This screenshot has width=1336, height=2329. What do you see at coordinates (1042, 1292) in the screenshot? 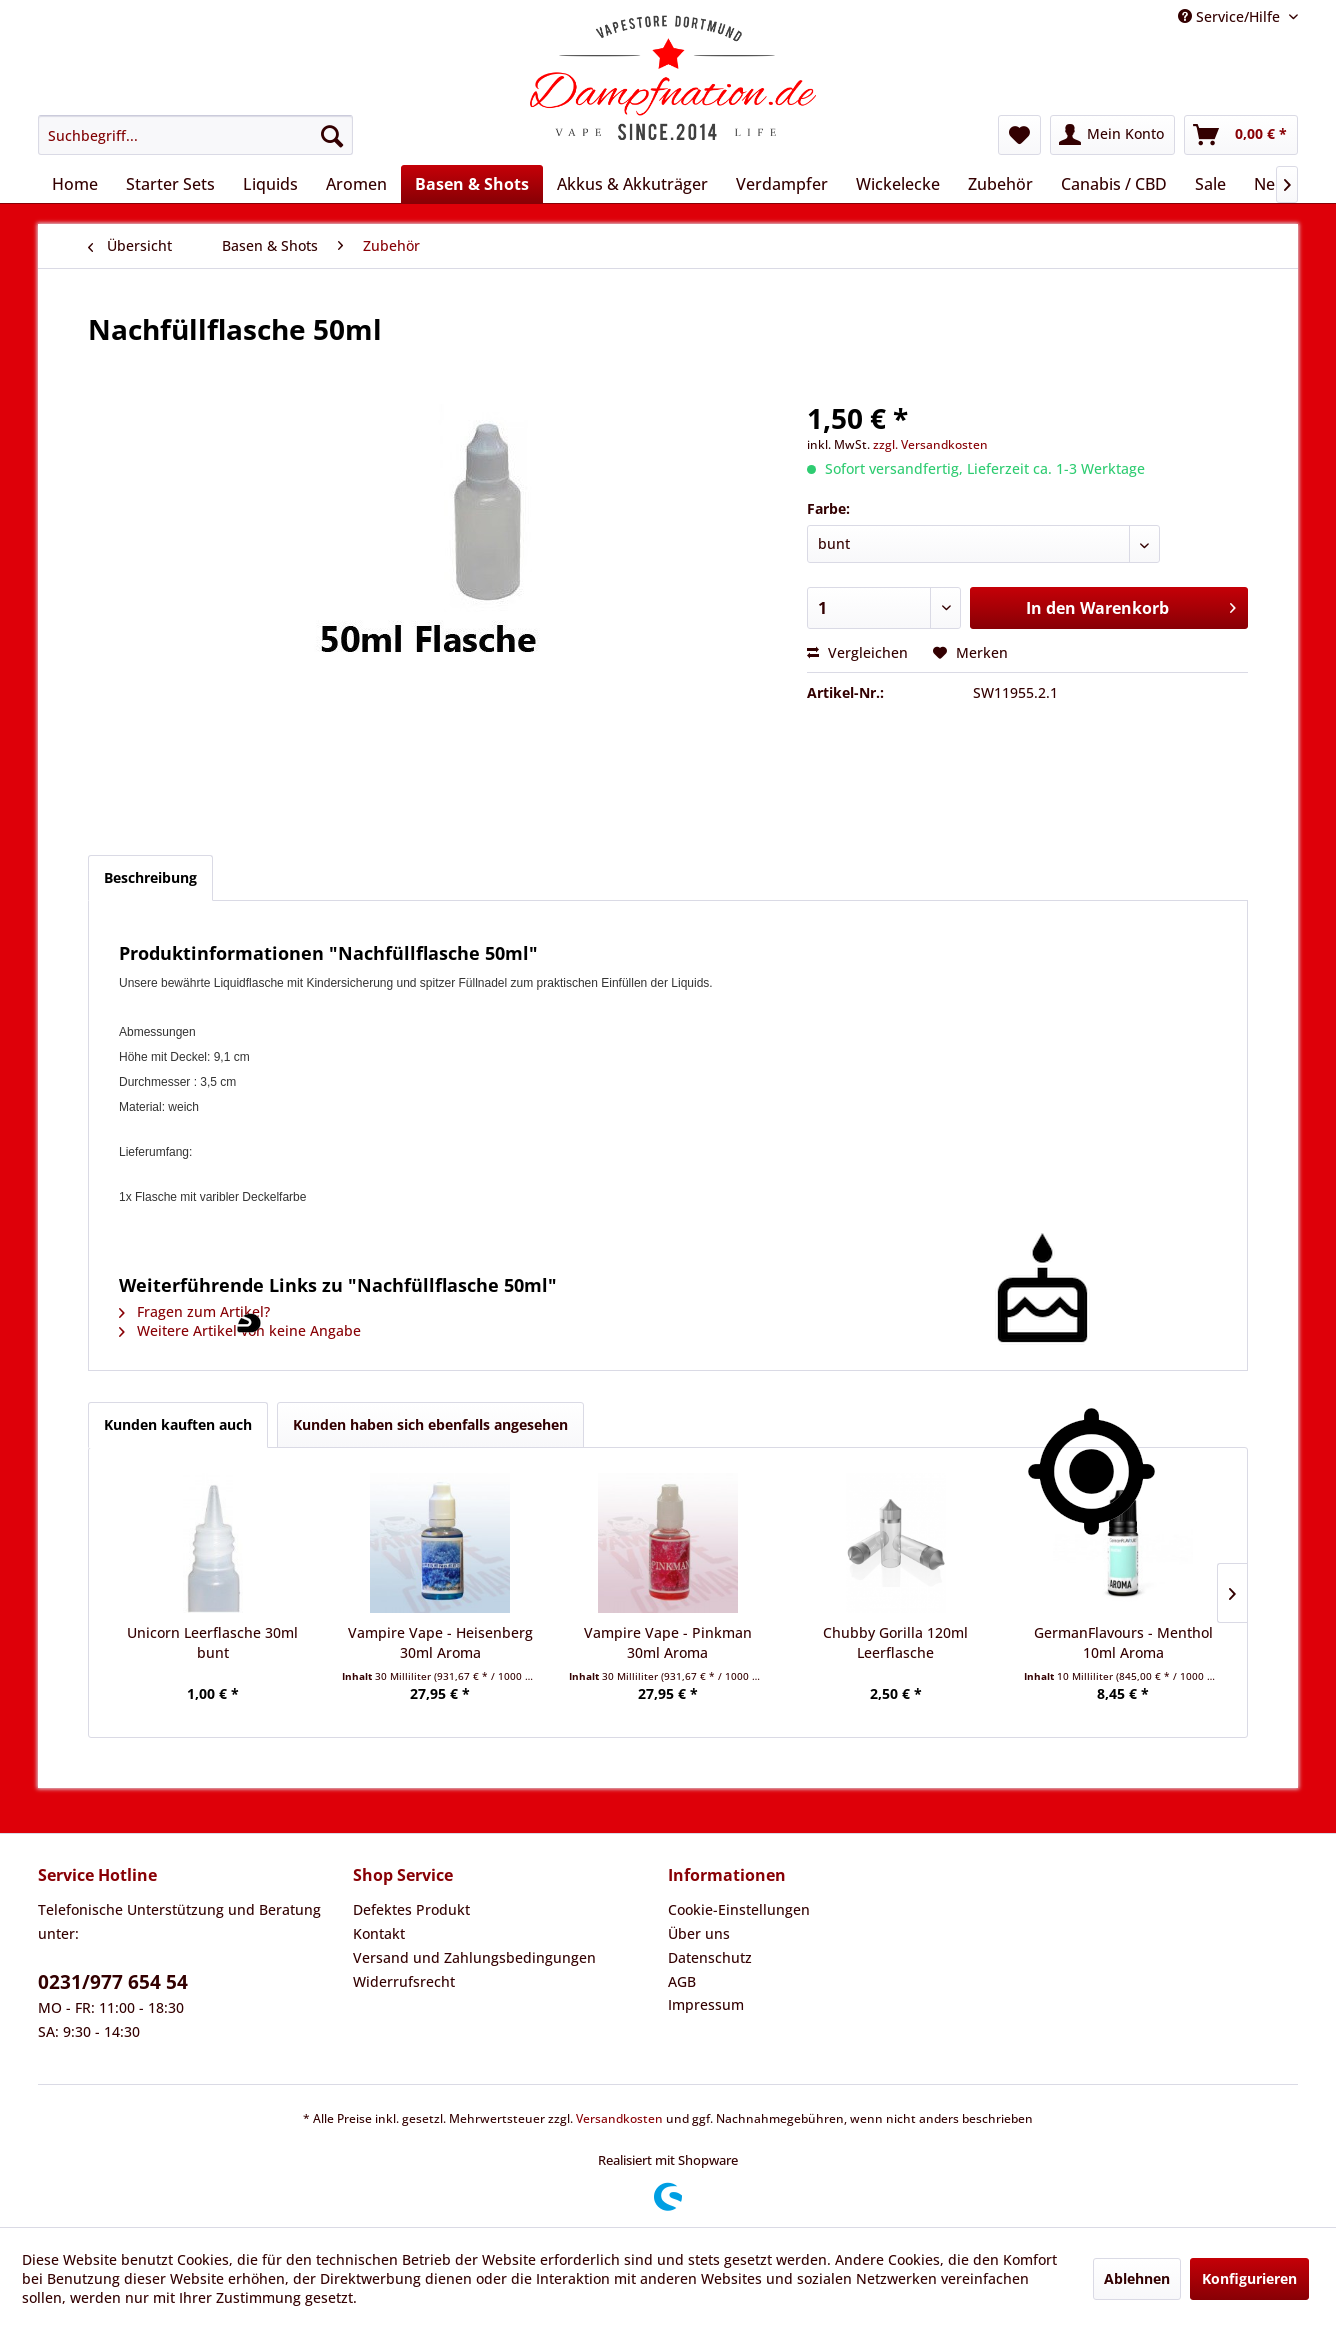
I see `view birthday or celebration events` at bounding box center [1042, 1292].